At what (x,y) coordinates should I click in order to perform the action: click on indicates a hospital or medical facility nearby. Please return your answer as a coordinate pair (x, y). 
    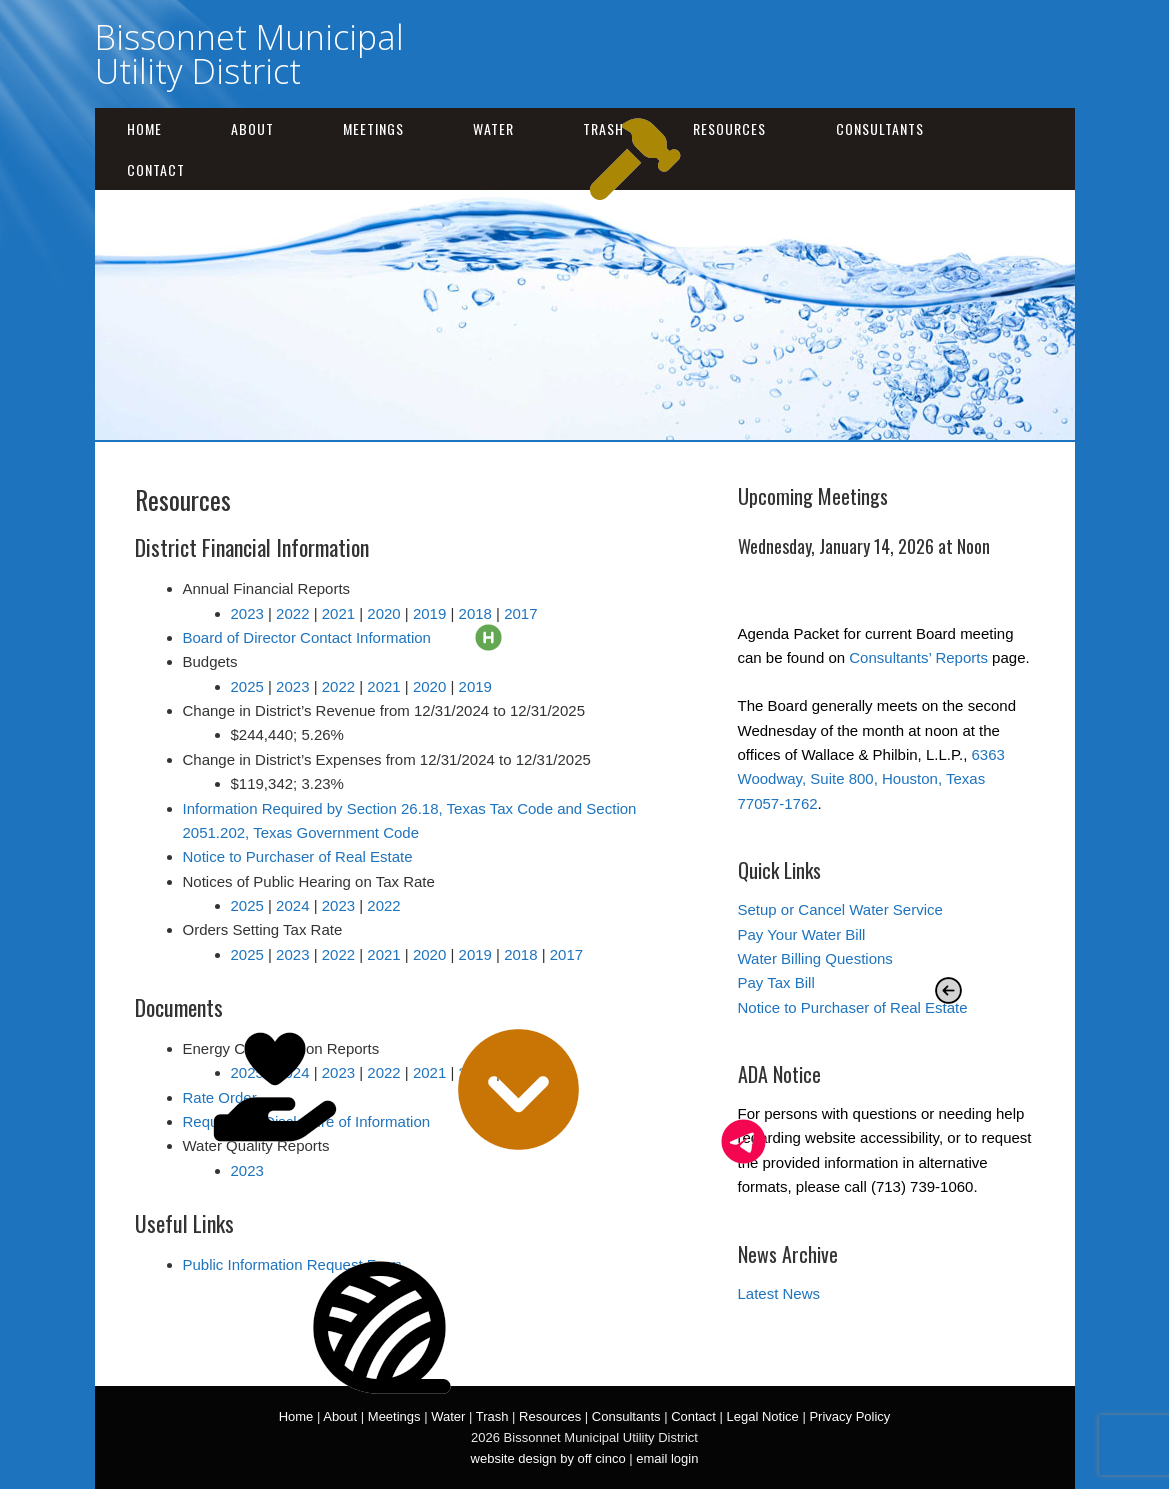
    Looking at the image, I should click on (488, 637).